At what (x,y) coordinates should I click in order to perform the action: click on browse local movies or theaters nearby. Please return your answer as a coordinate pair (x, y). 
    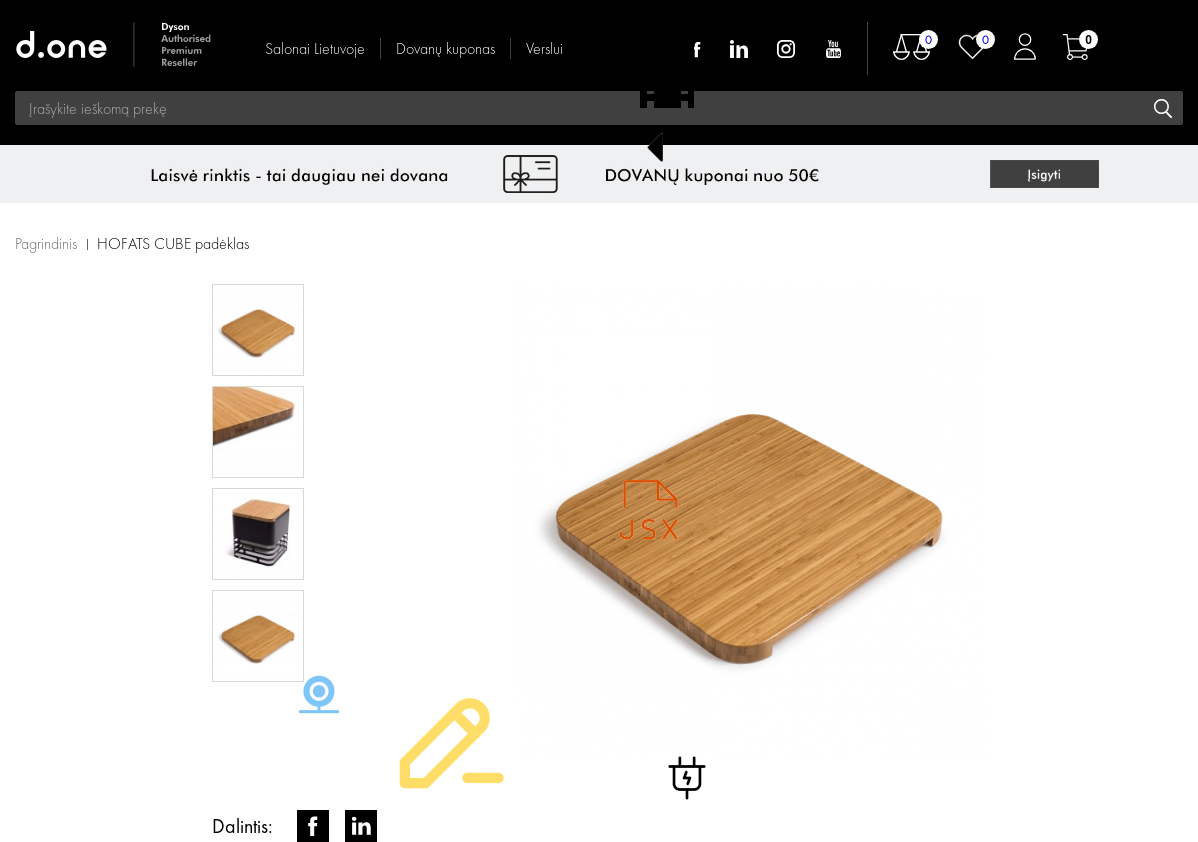
    Looking at the image, I should click on (667, 77).